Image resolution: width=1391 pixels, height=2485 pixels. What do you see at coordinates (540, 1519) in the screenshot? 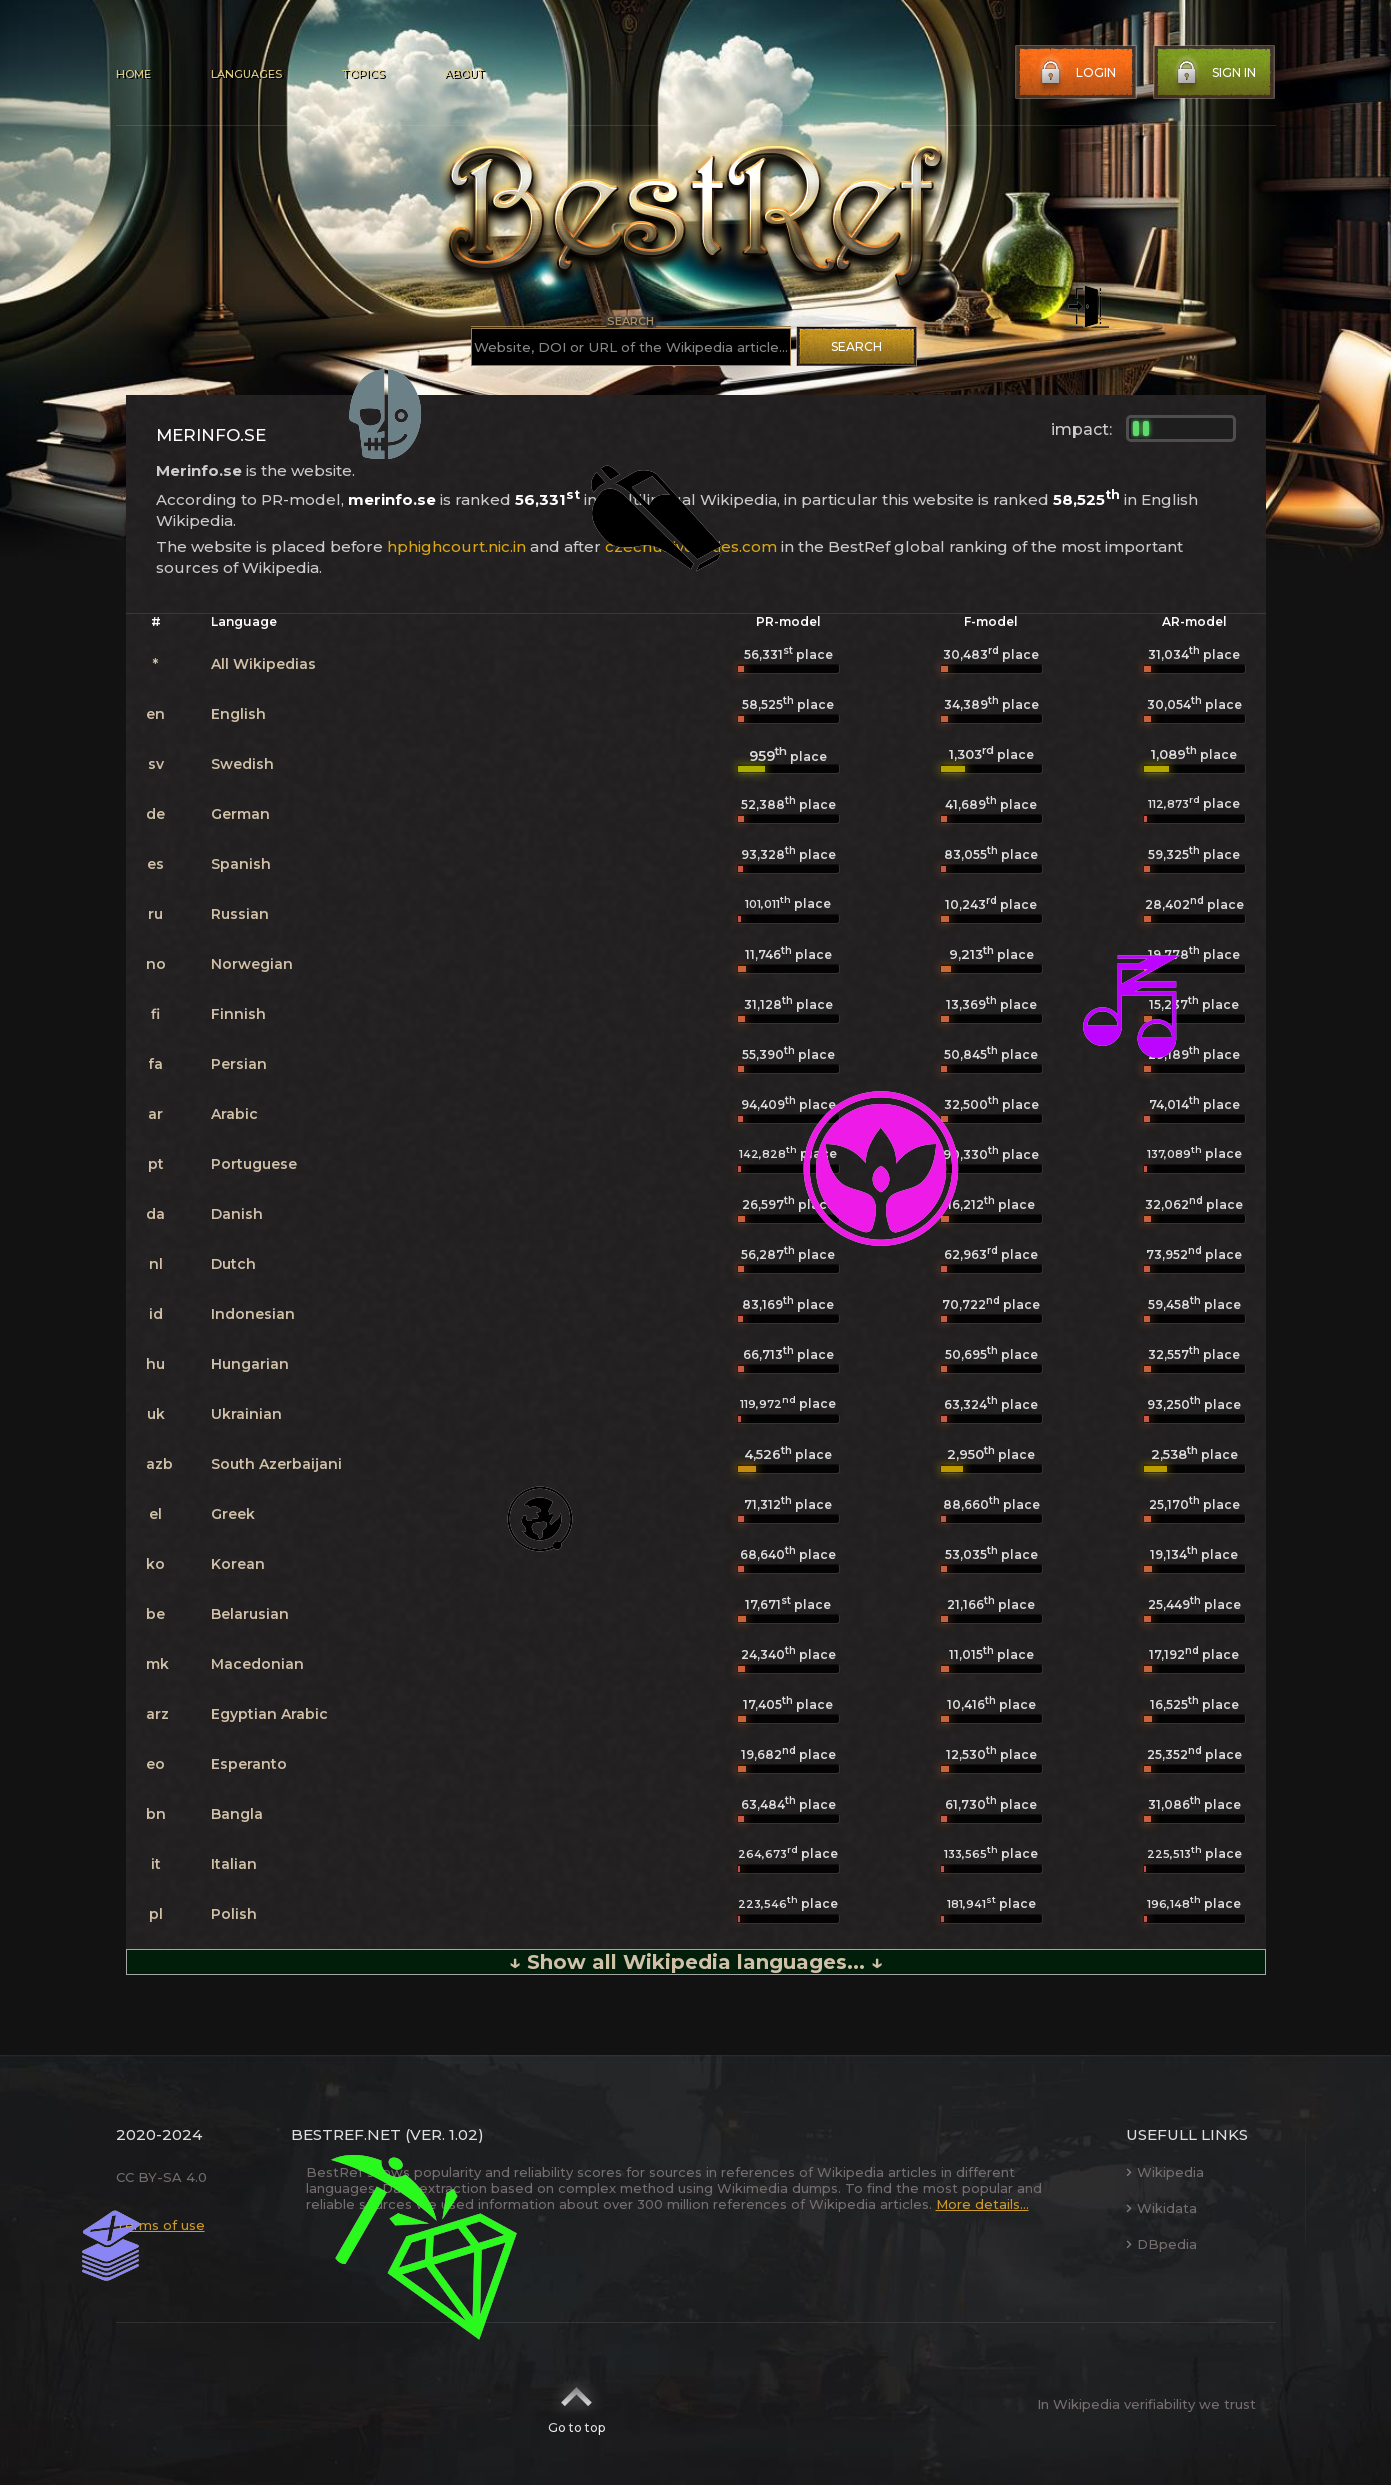
I see `view orbital or satellite tracking` at bounding box center [540, 1519].